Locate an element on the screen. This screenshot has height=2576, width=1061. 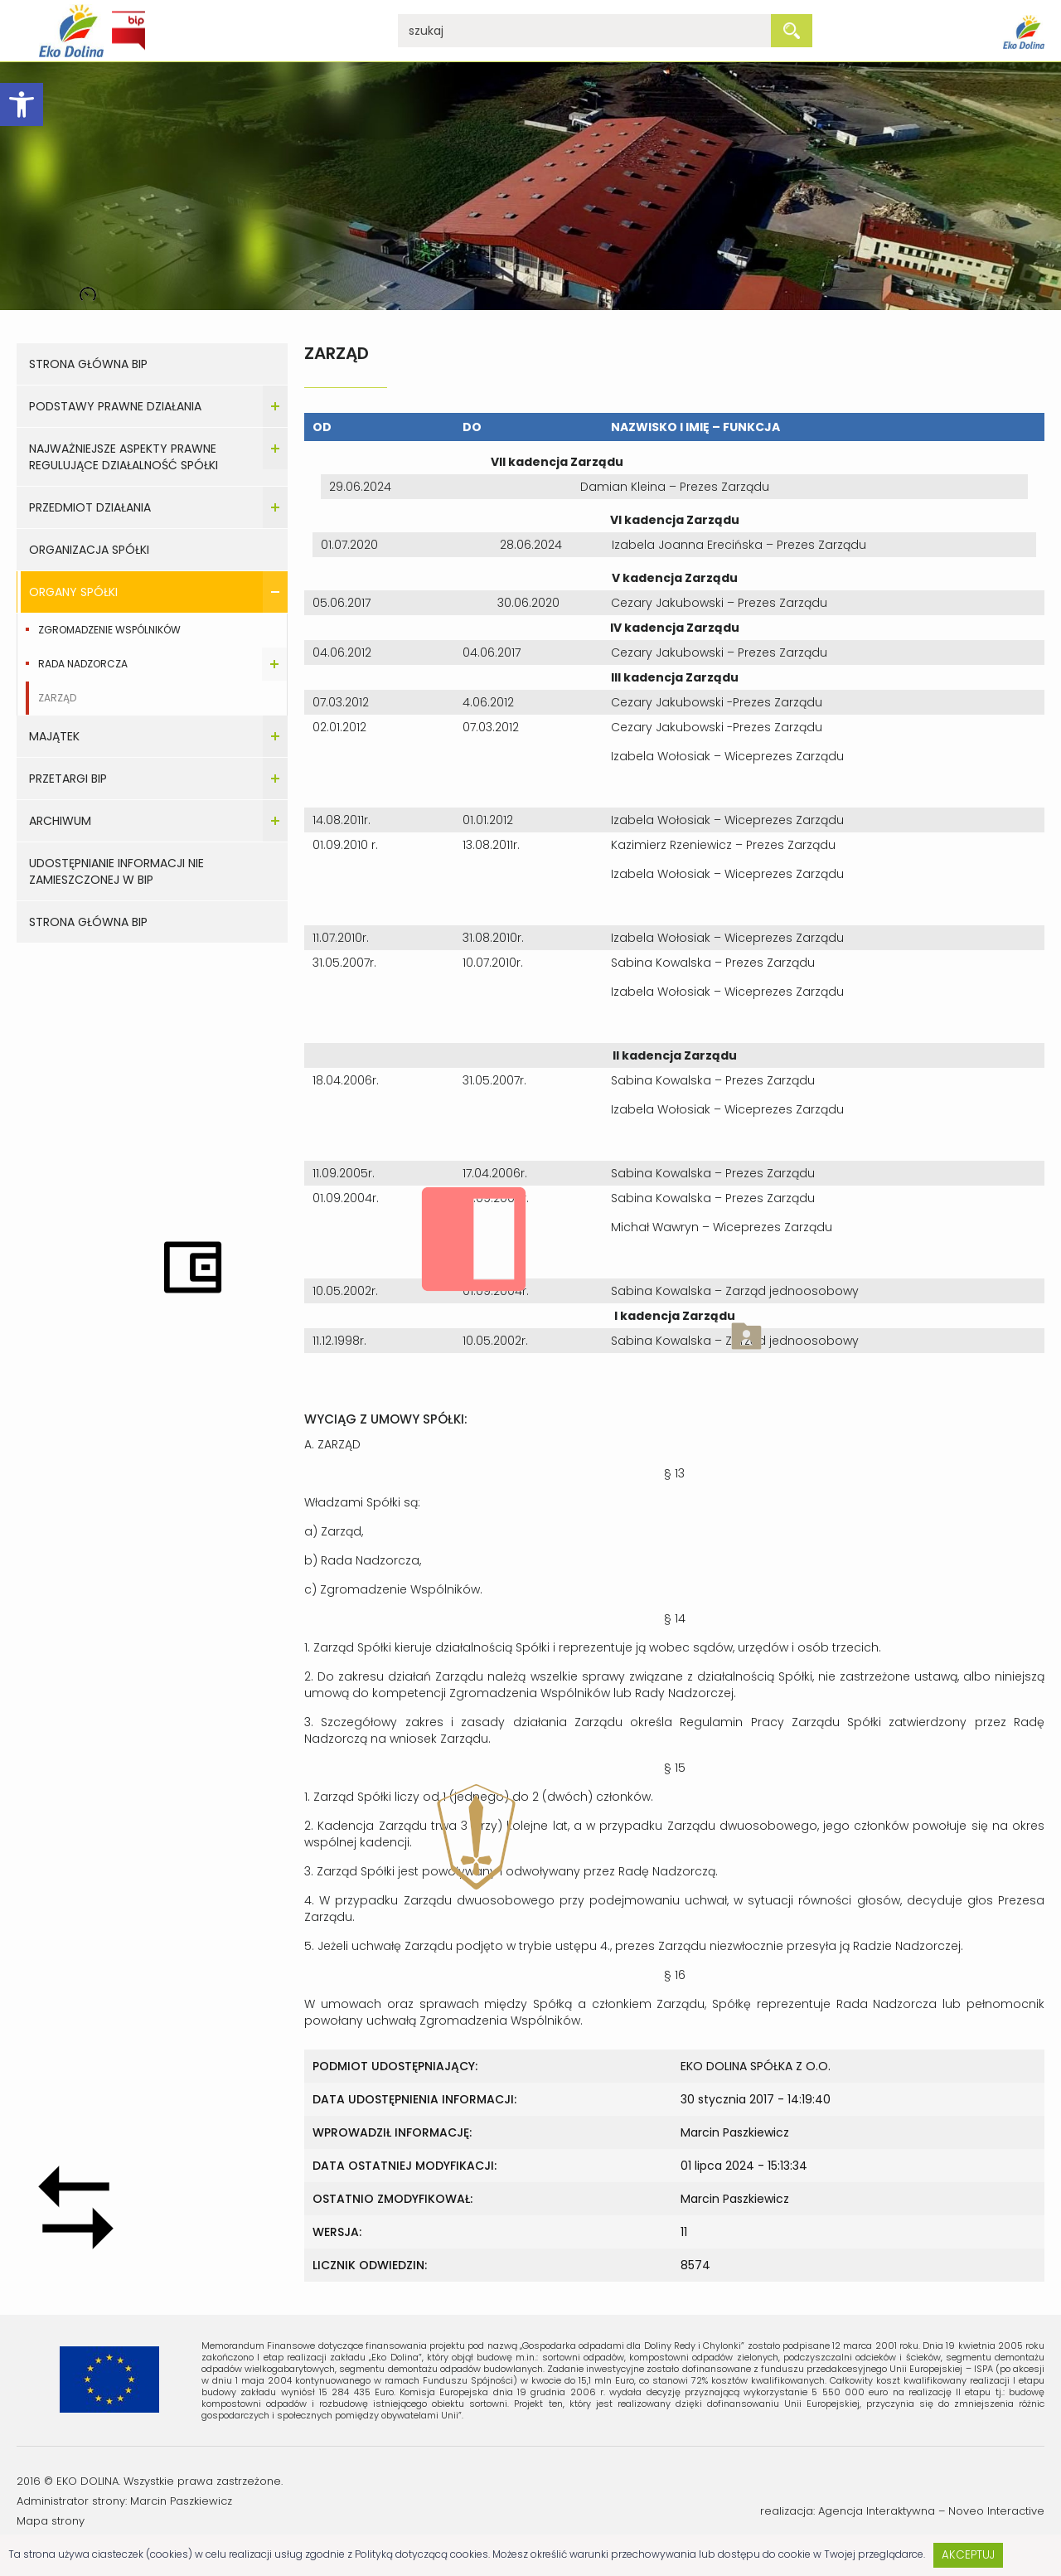
switch to column layout view is located at coordinates (473, 1239).